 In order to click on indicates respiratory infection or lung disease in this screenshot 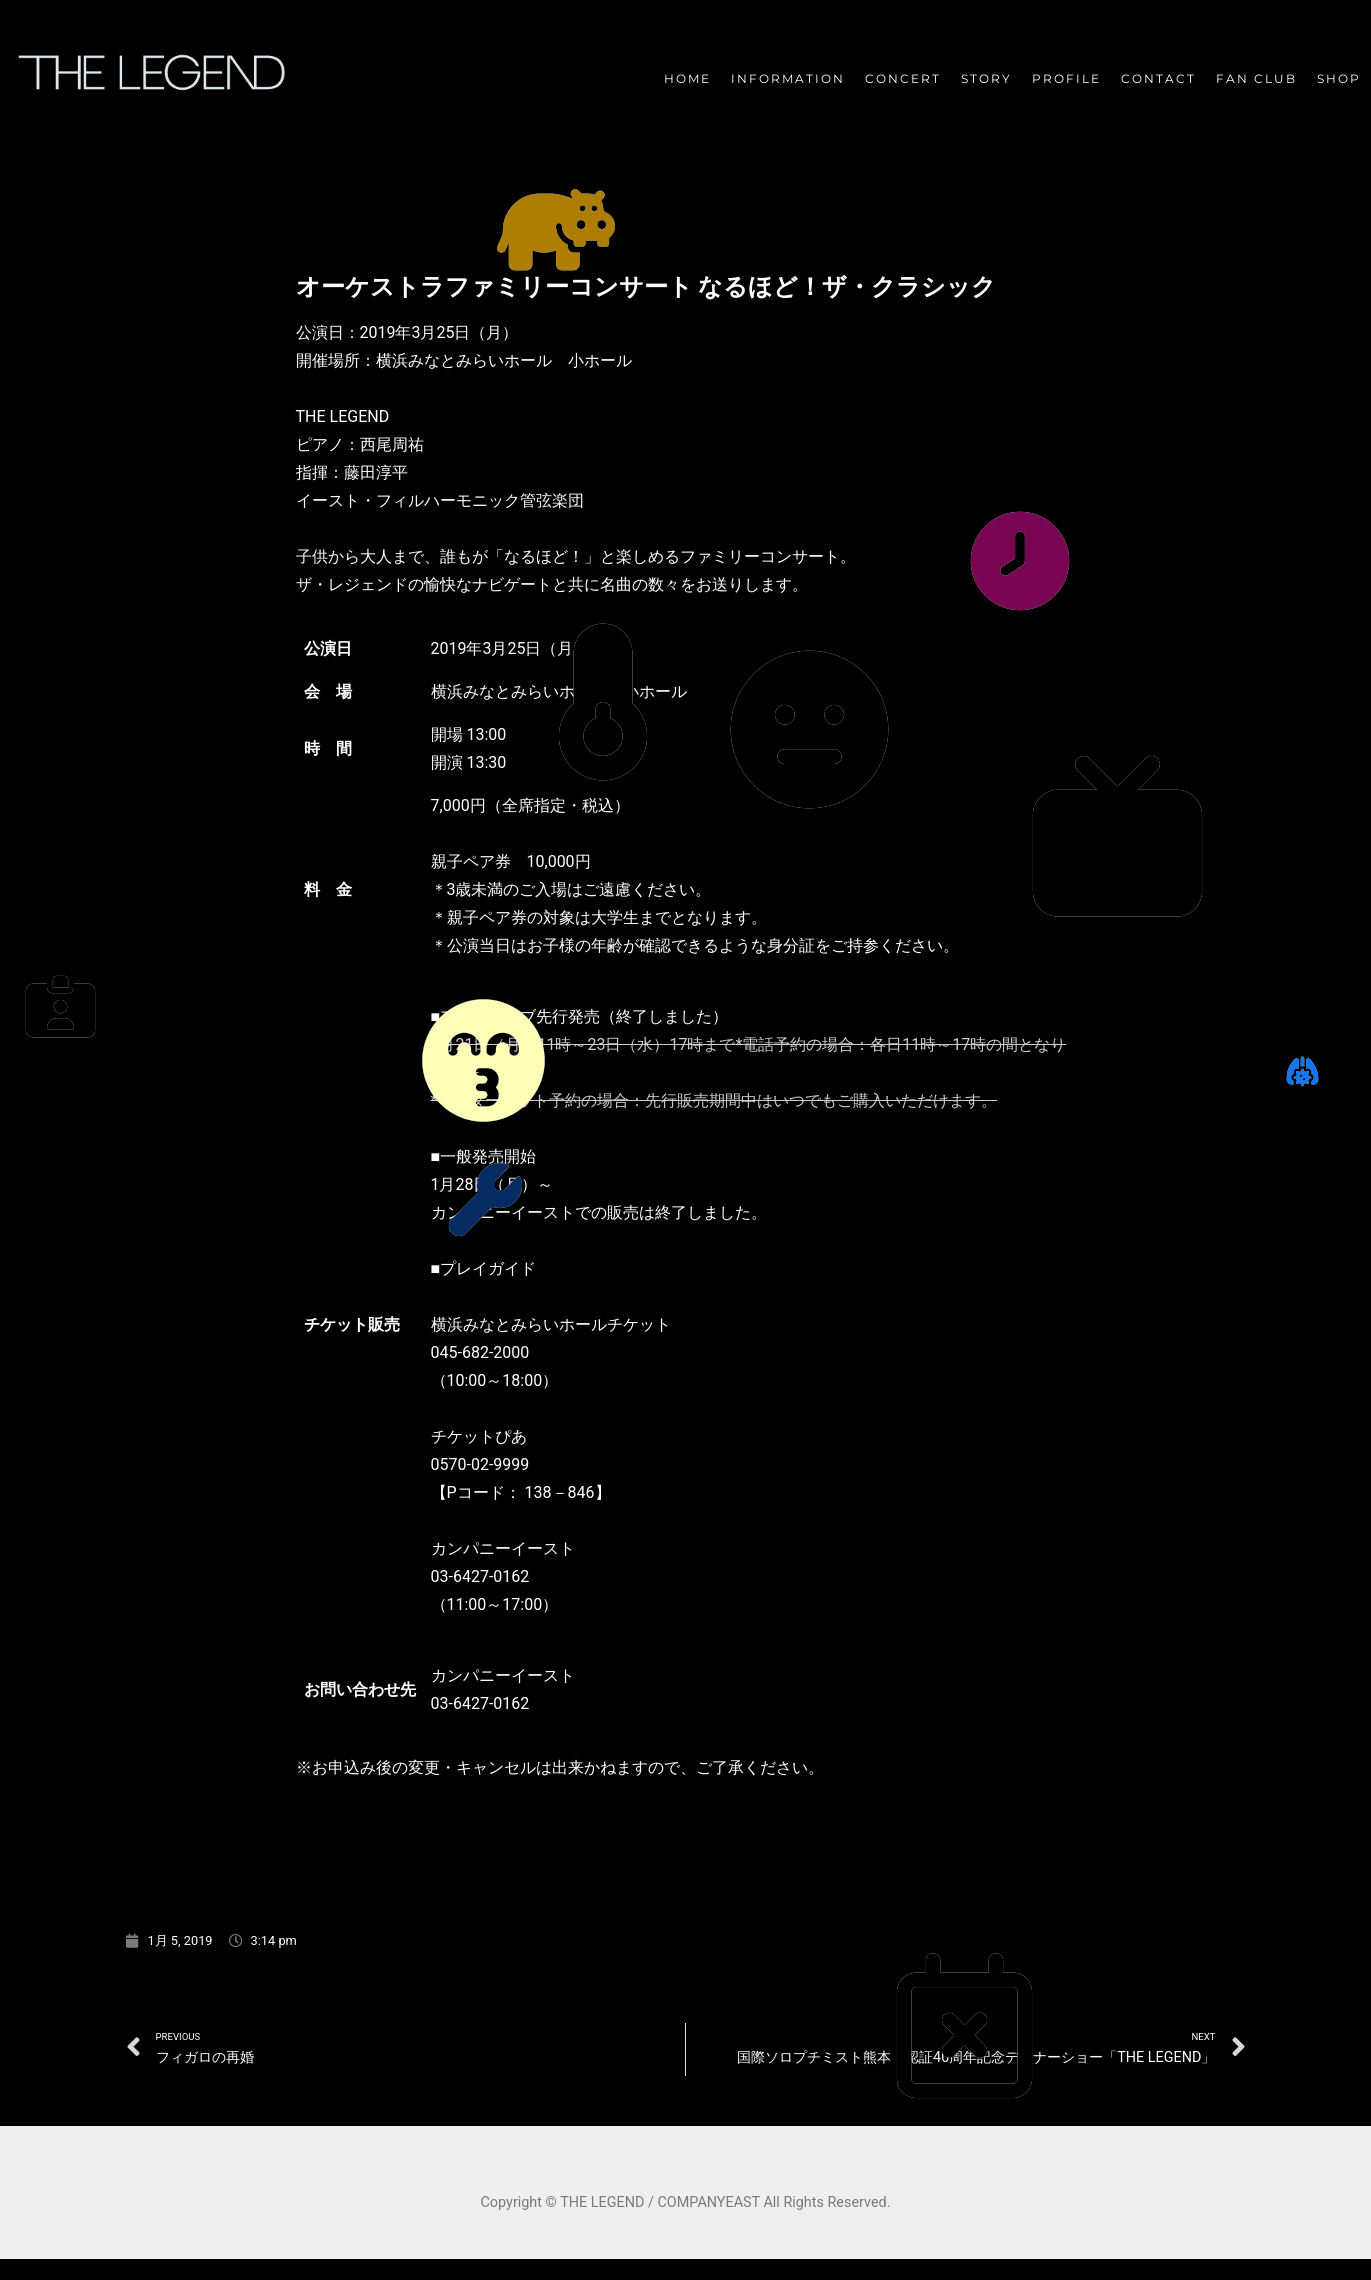, I will do `click(1302, 1070)`.